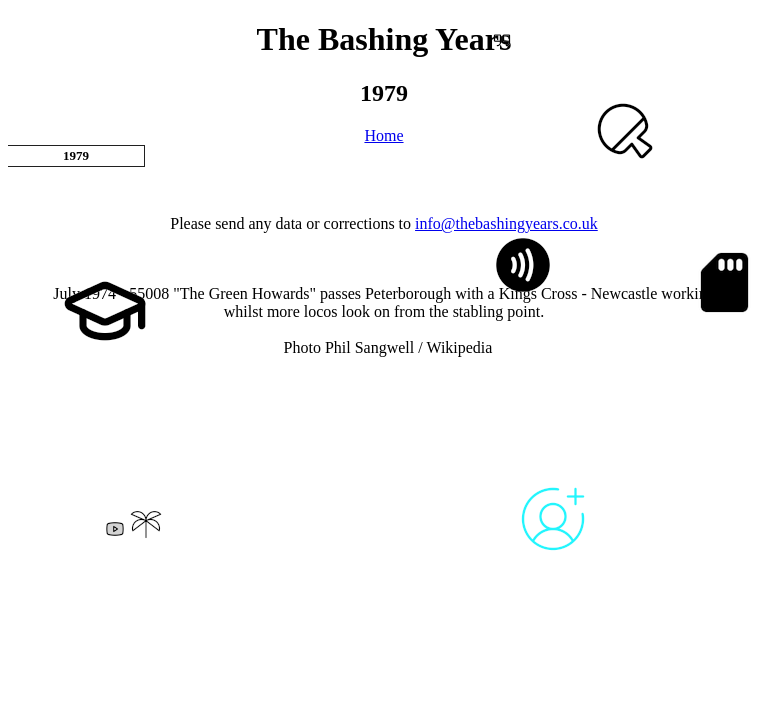 The image size is (768, 720). Describe the element at coordinates (553, 519) in the screenshot. I see `add a new user or contact` at that location.